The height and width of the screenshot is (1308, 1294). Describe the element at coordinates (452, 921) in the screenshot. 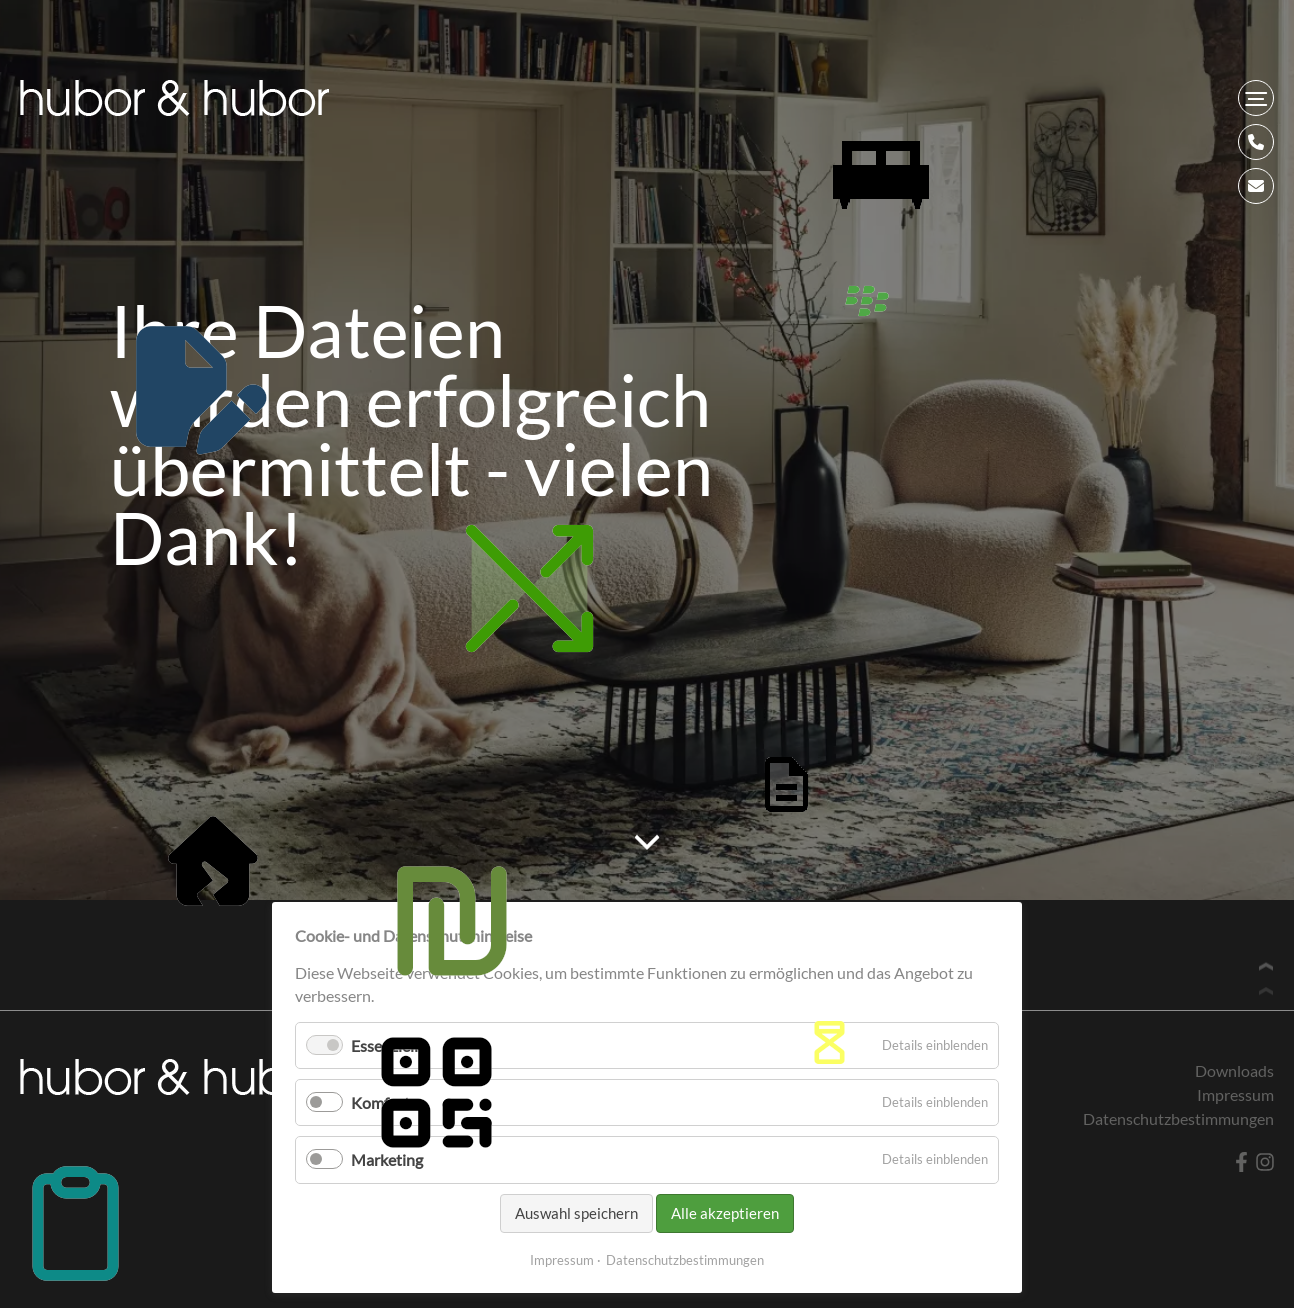

I see `indicates Israeli shekel currency` at that location.